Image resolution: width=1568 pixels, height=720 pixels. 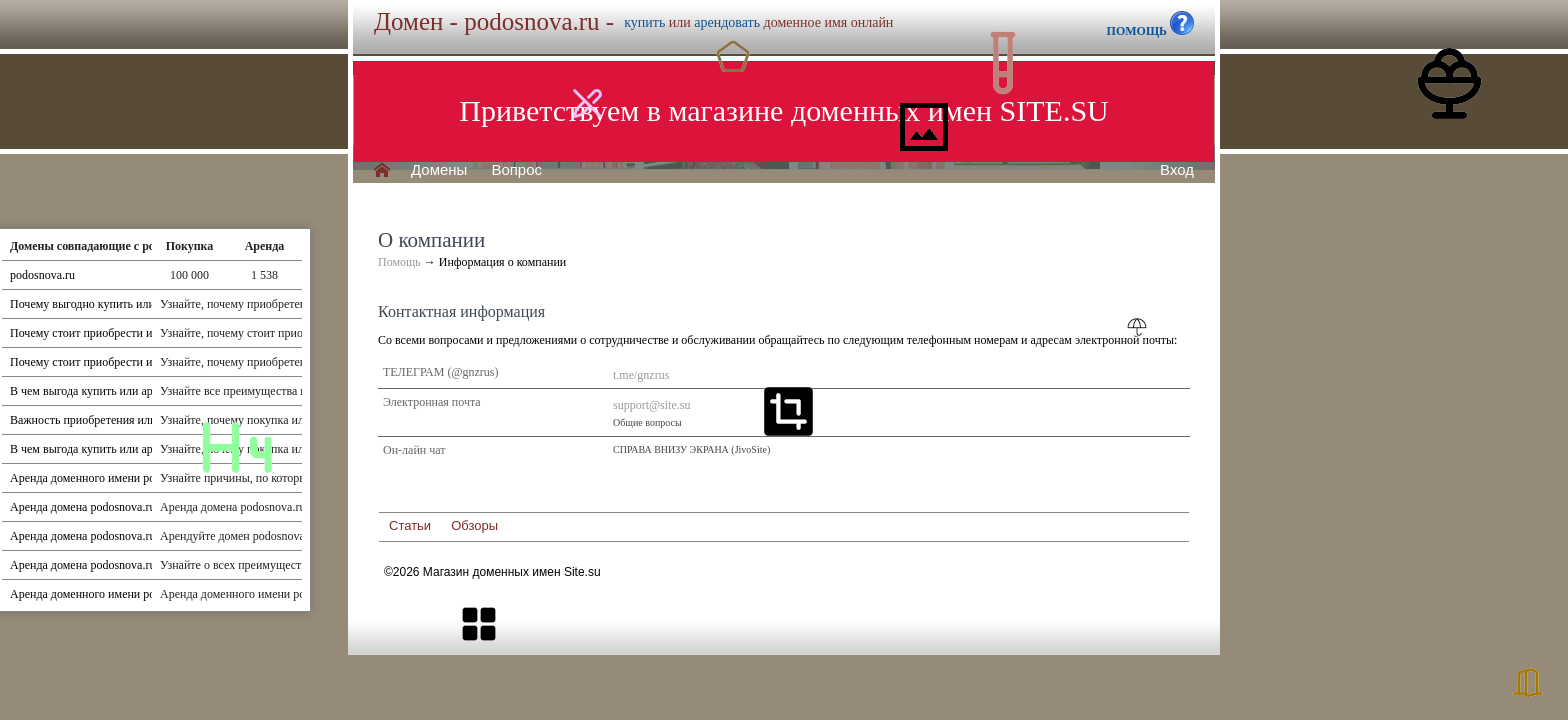 I want to click on log out or exit the application, so click(x=1527, y=682).